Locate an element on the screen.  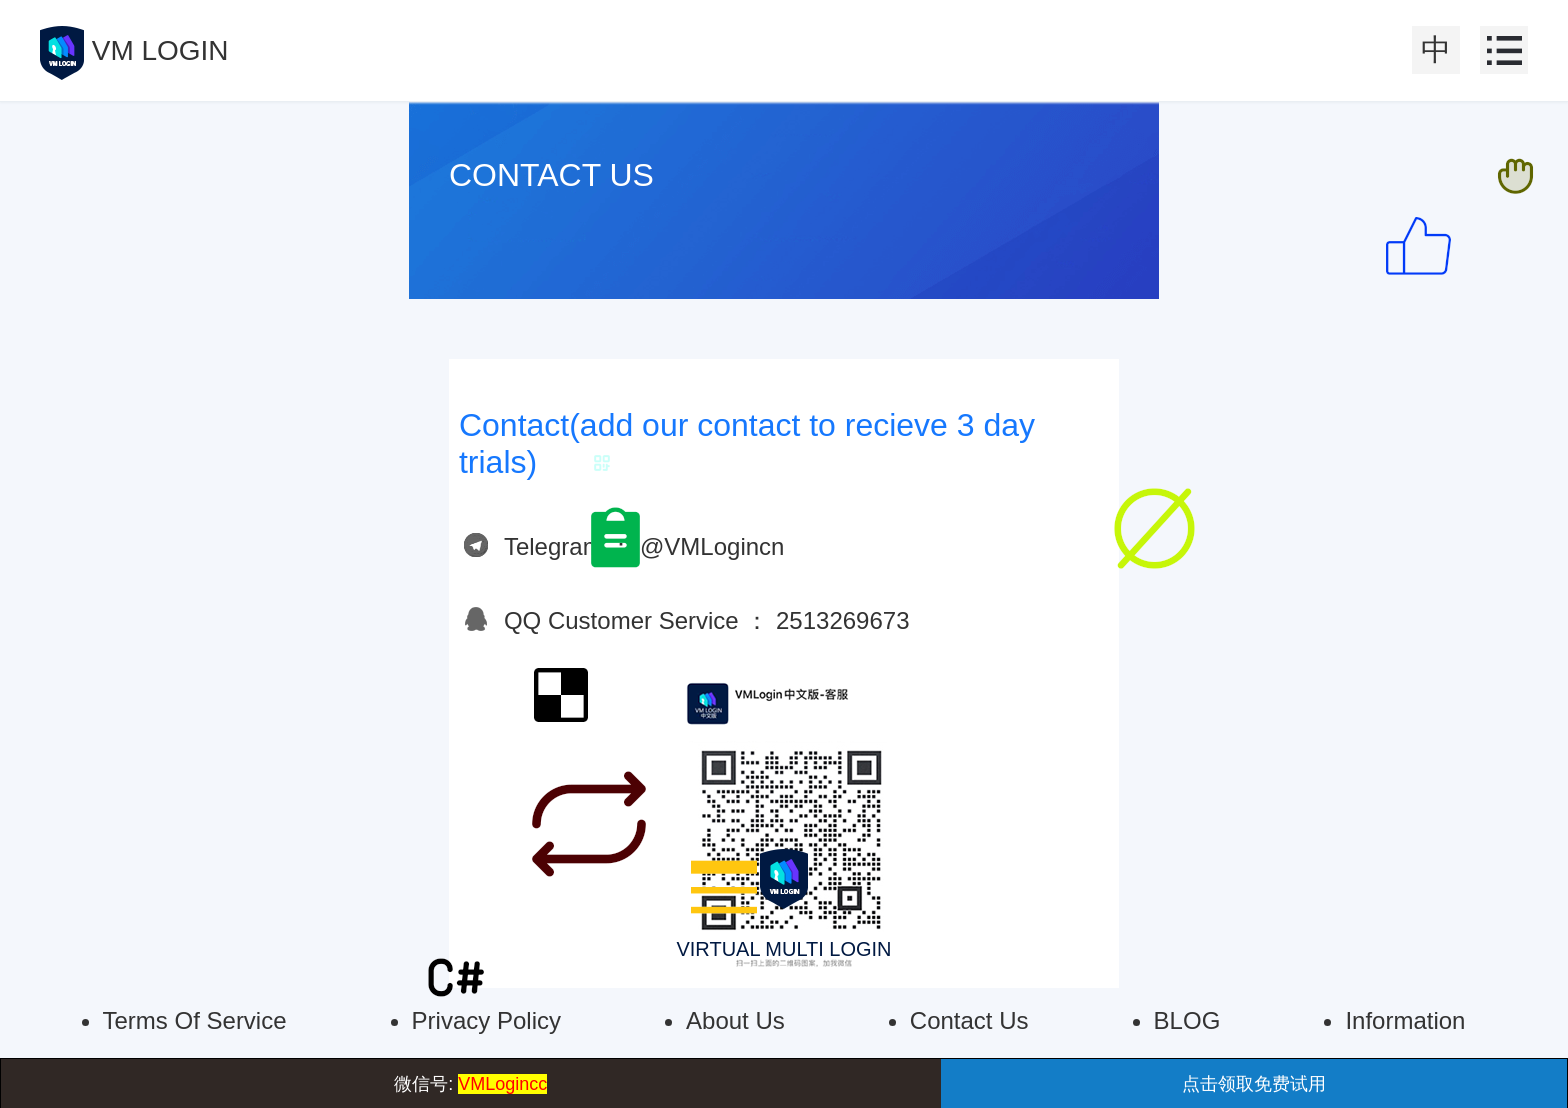
indicates transparency in image editing software is located at coordinates (561, 695).